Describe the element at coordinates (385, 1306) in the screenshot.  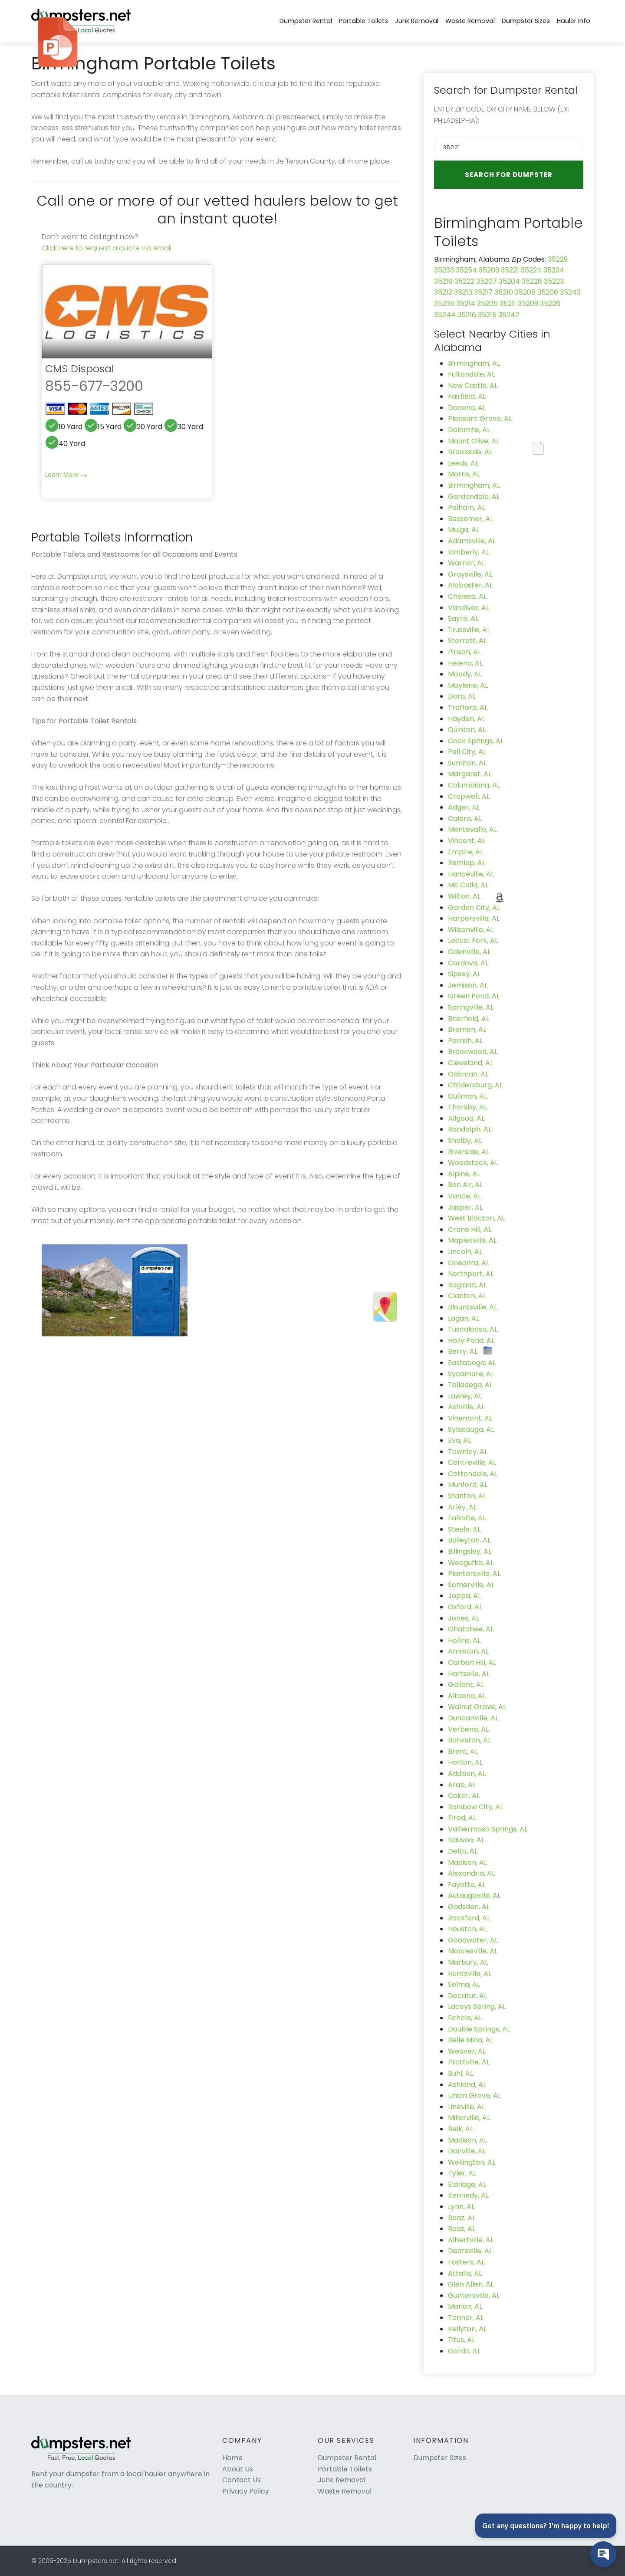
I see `a google earth KML geographic data file` at that location.